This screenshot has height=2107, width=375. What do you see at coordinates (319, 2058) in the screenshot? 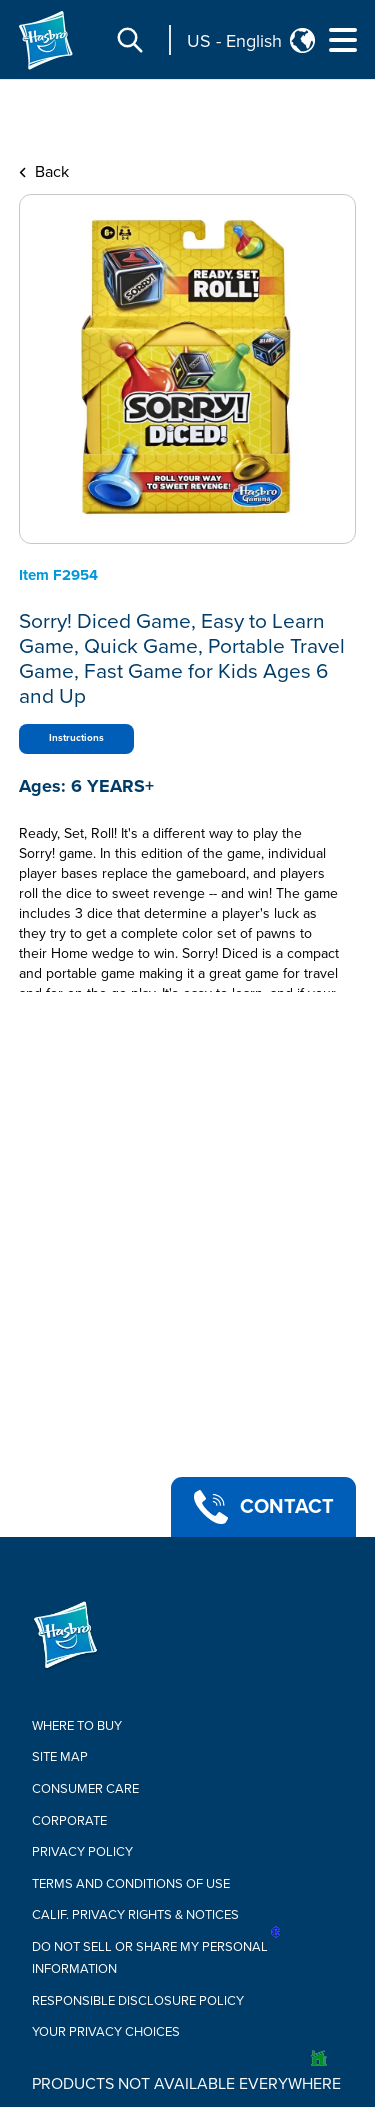
I see `navigate to home screen` at bounding box center [319, 2058].